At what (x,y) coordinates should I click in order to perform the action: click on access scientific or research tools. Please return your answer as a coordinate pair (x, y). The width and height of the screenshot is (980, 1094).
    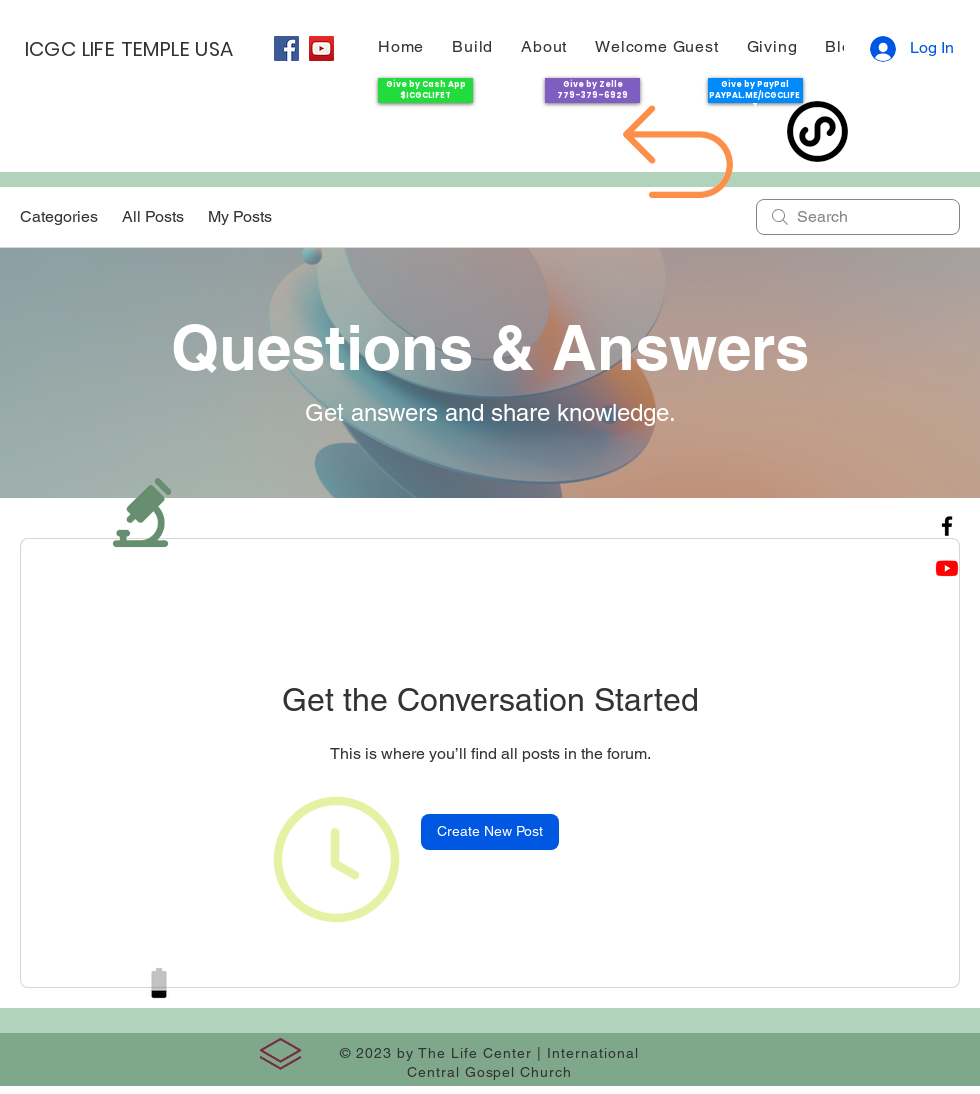
    Looking at the image, I should click on (140, 512).